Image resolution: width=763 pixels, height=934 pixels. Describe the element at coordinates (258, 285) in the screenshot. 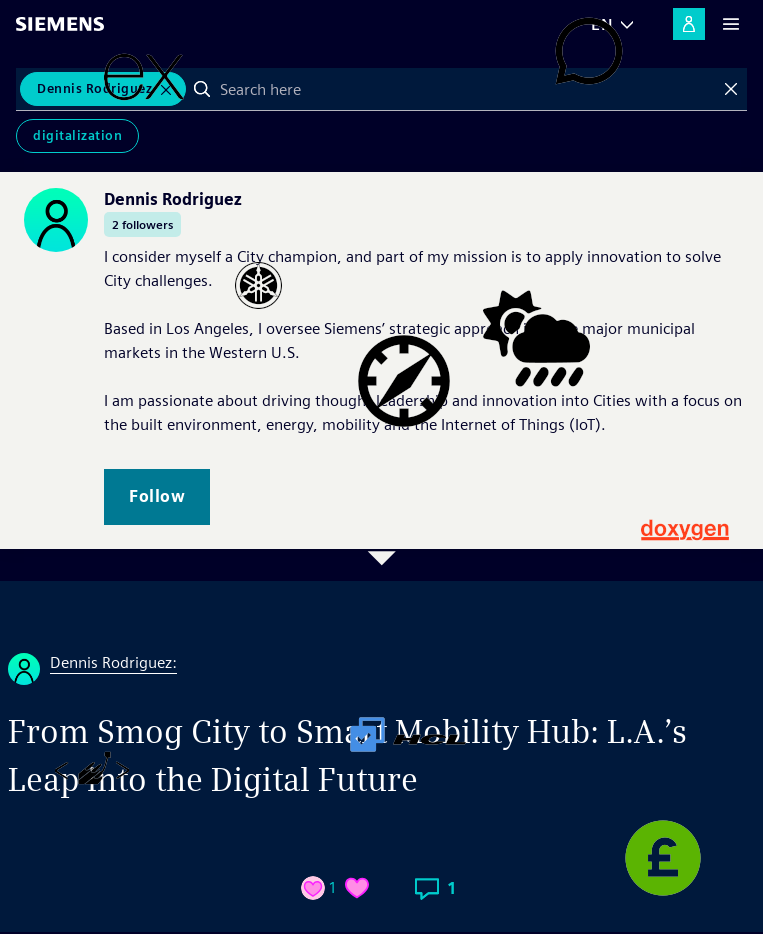

I see `yamaha motor corporation logo` at that location.